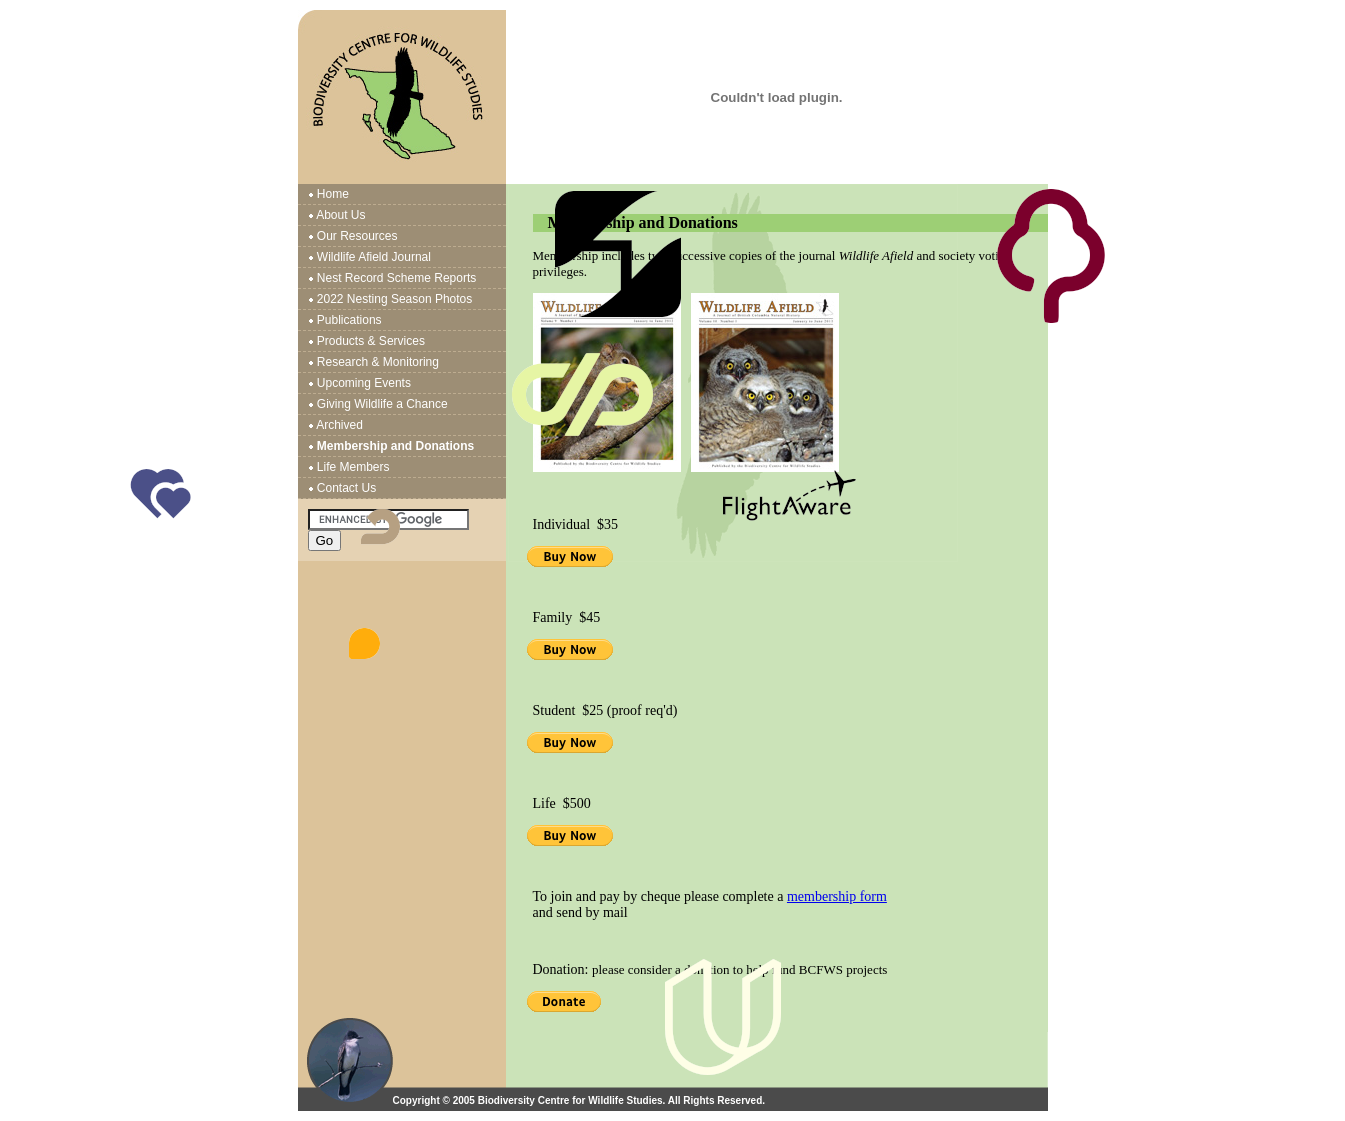 Image resolution: width=1345 pixels, height=1121 pixels. I want to click on open FlightAware flight tracking app, so click(789, 495).